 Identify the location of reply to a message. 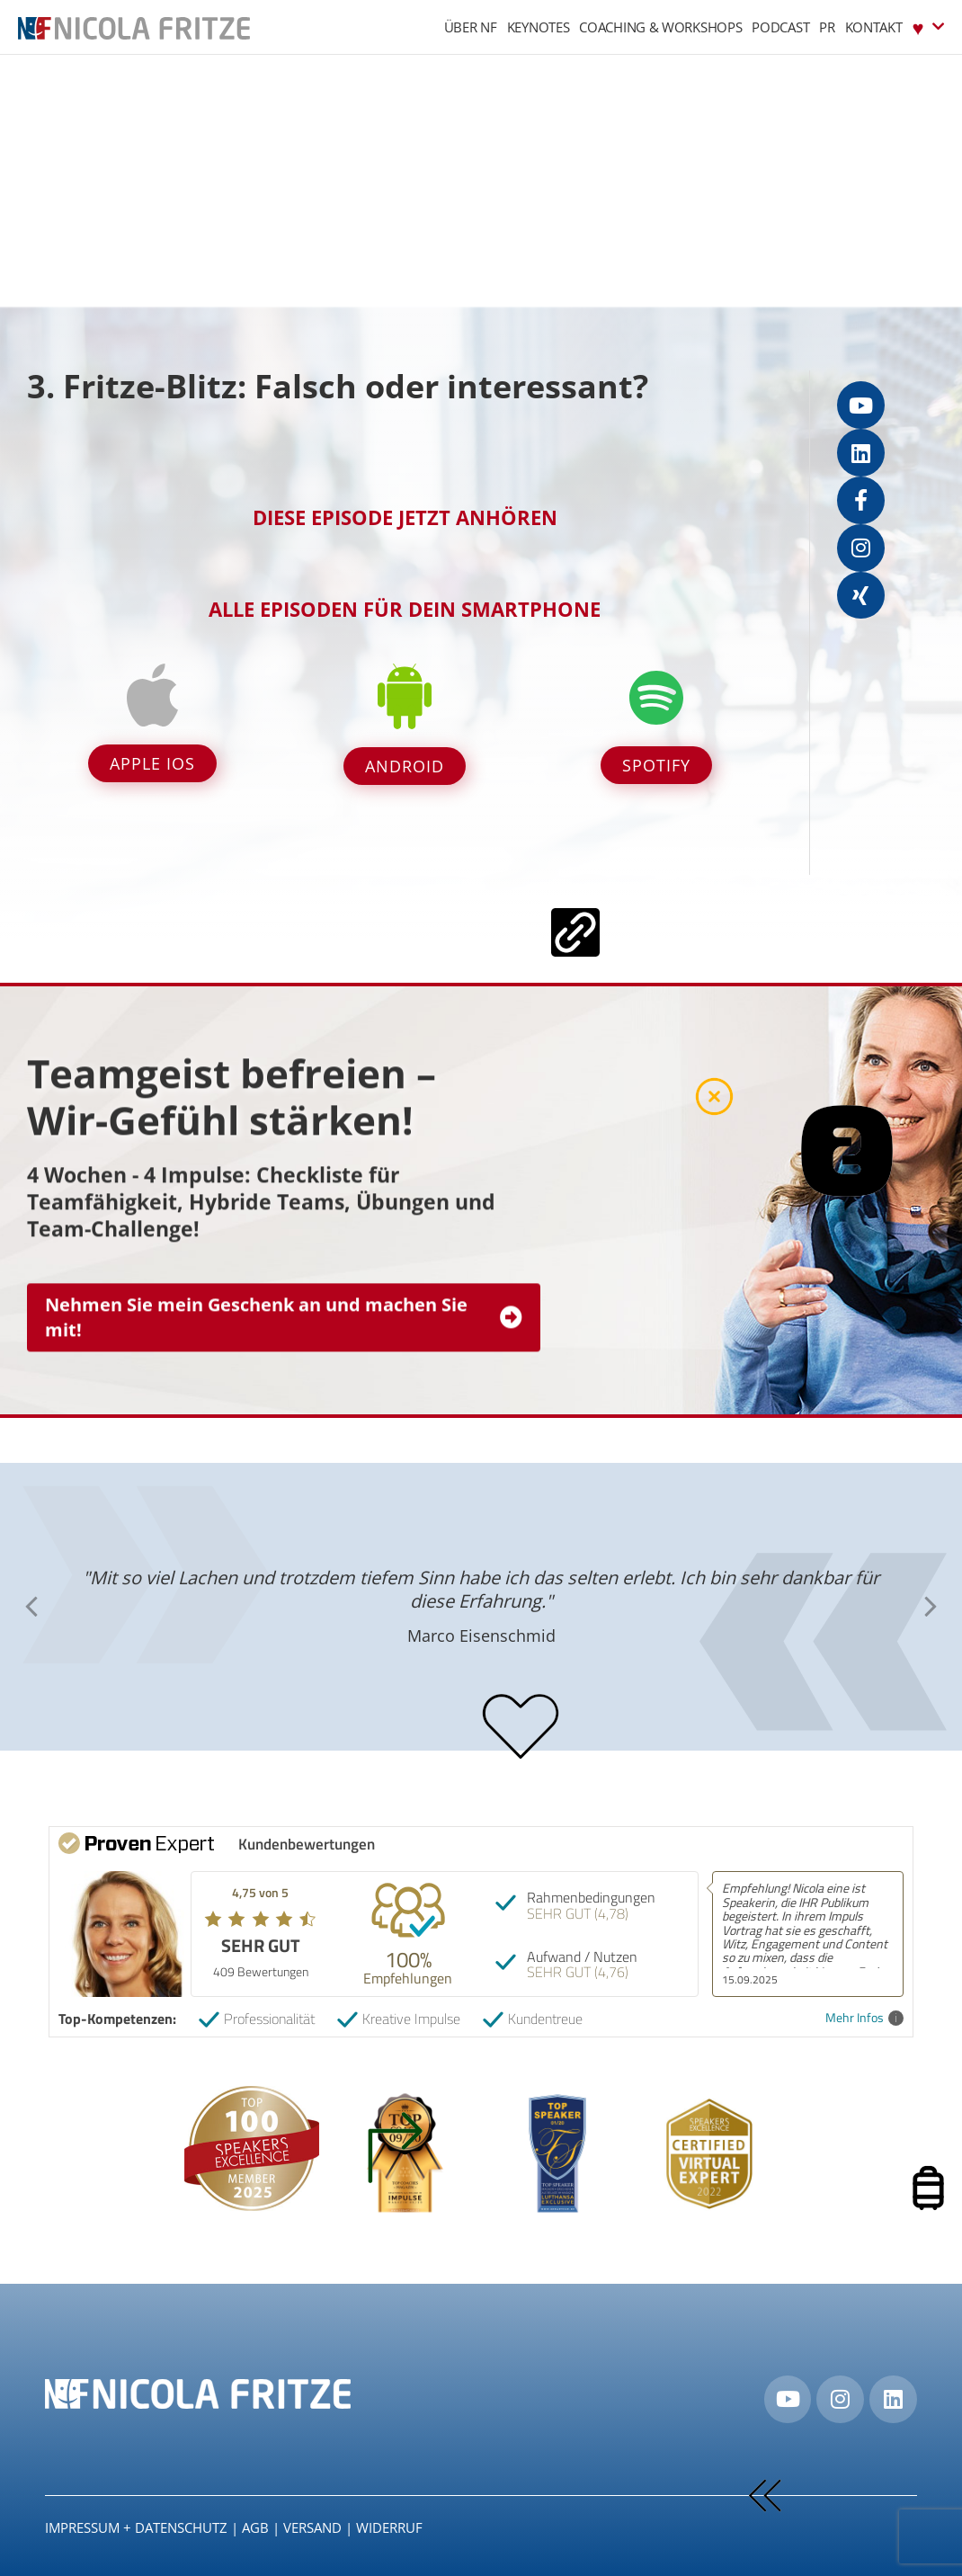
(389, 2147).